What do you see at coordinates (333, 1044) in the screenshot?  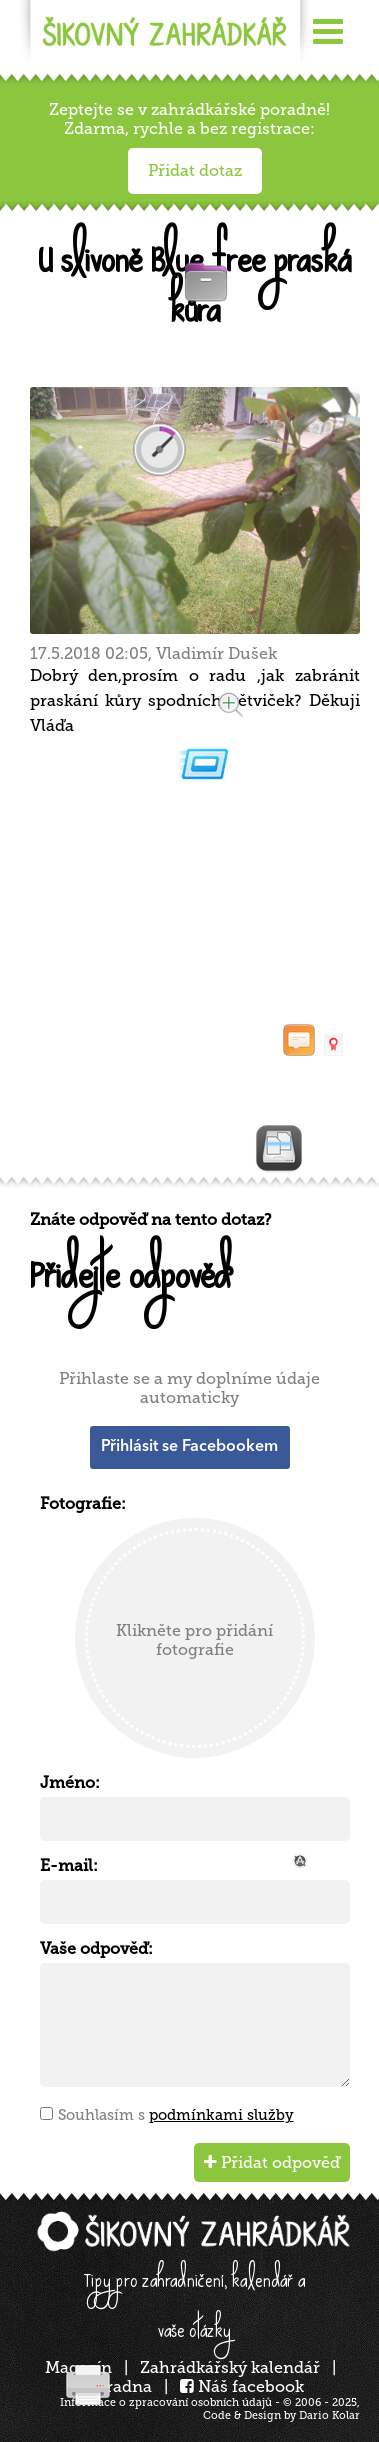 I see `a pkcs7 certificate file or security credential` at bounding box center [333, 1044].